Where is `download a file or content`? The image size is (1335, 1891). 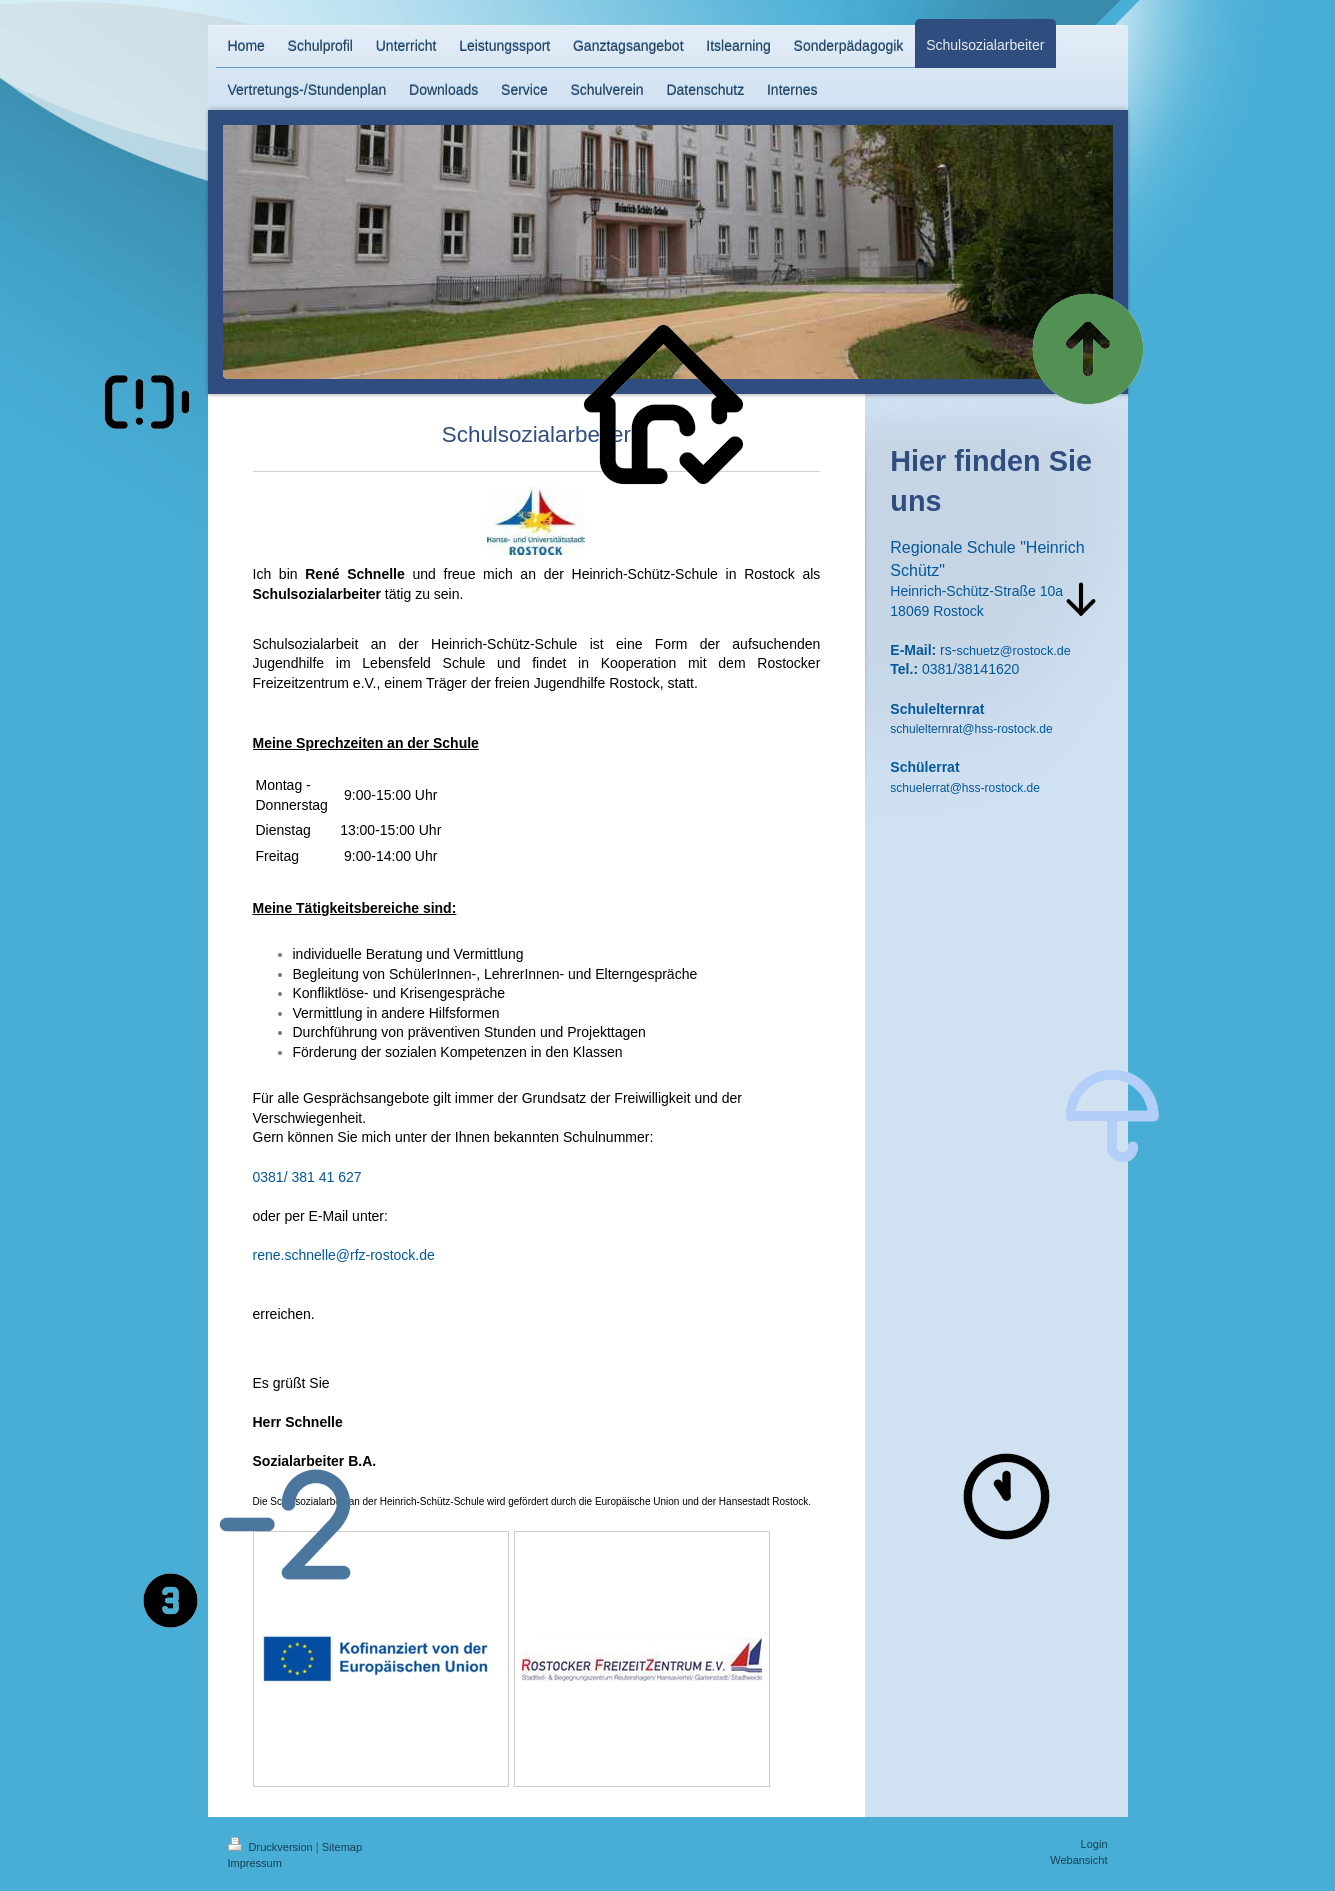
download a file or content is located at coordinates (1081, 599).